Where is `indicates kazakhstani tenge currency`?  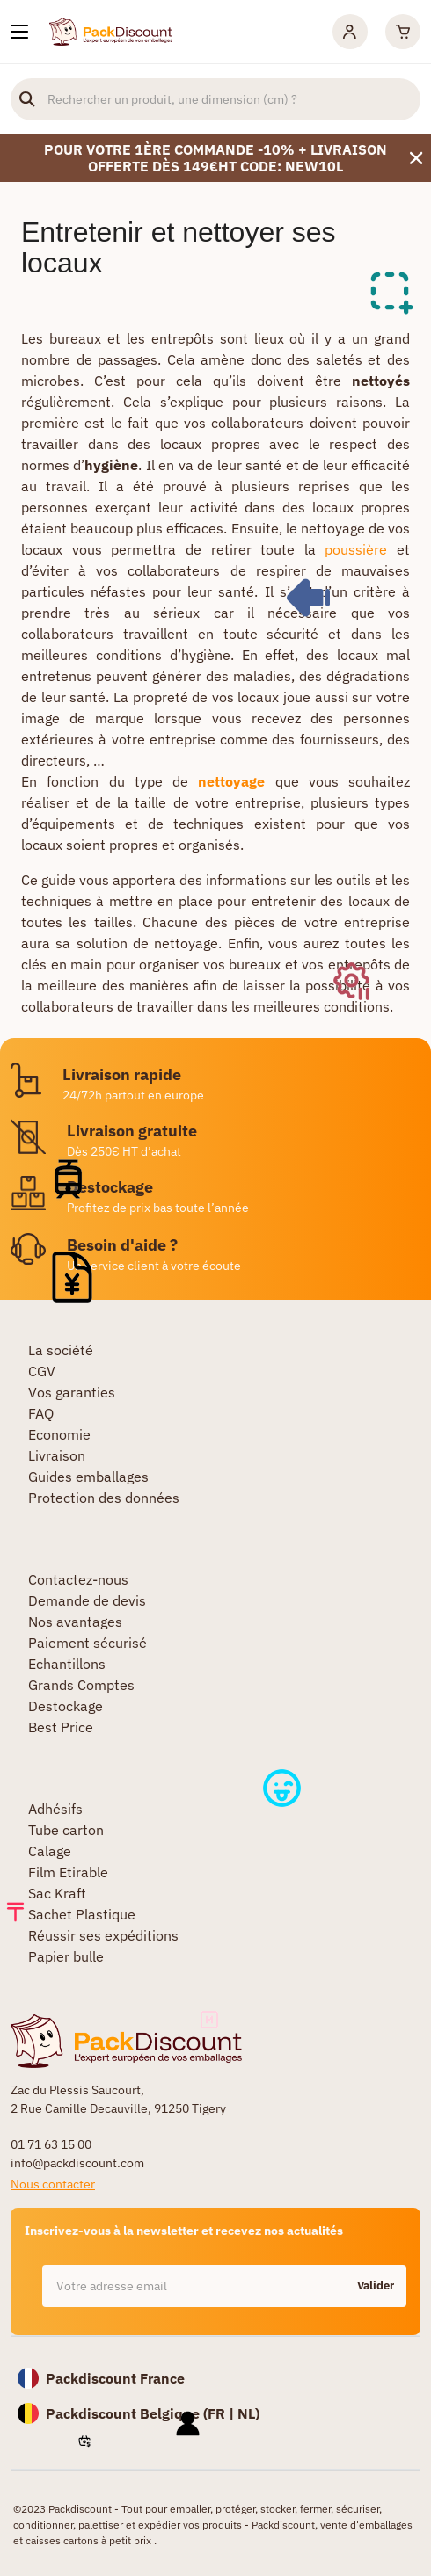
indicates kazakhstani tenge currency is located at coordinates (15, 1912).